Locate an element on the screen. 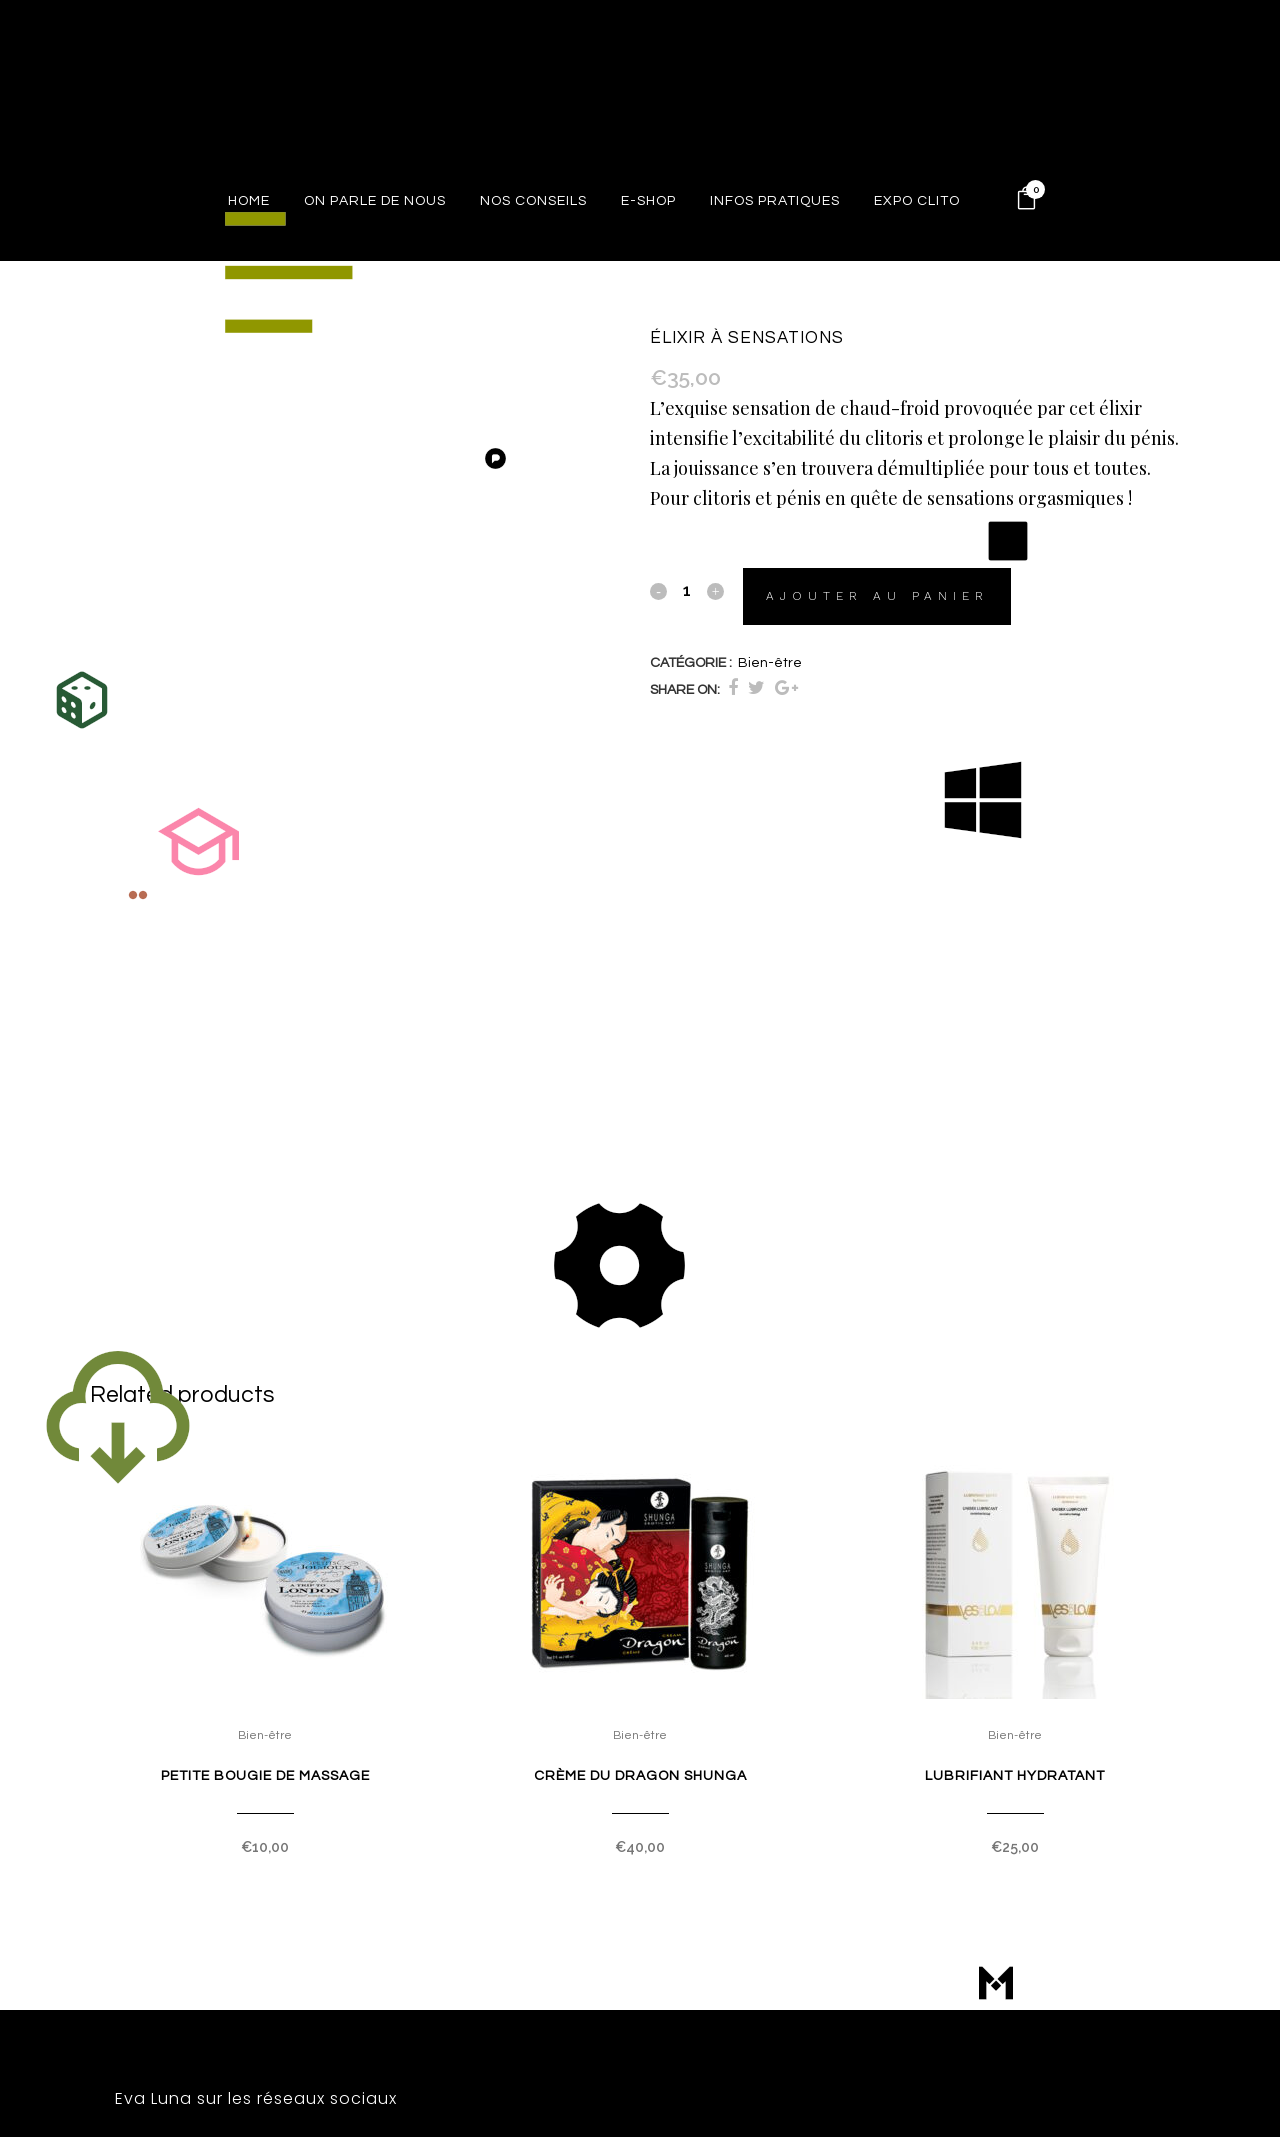  open the pixelfed app is located at coordinates (495, 458).